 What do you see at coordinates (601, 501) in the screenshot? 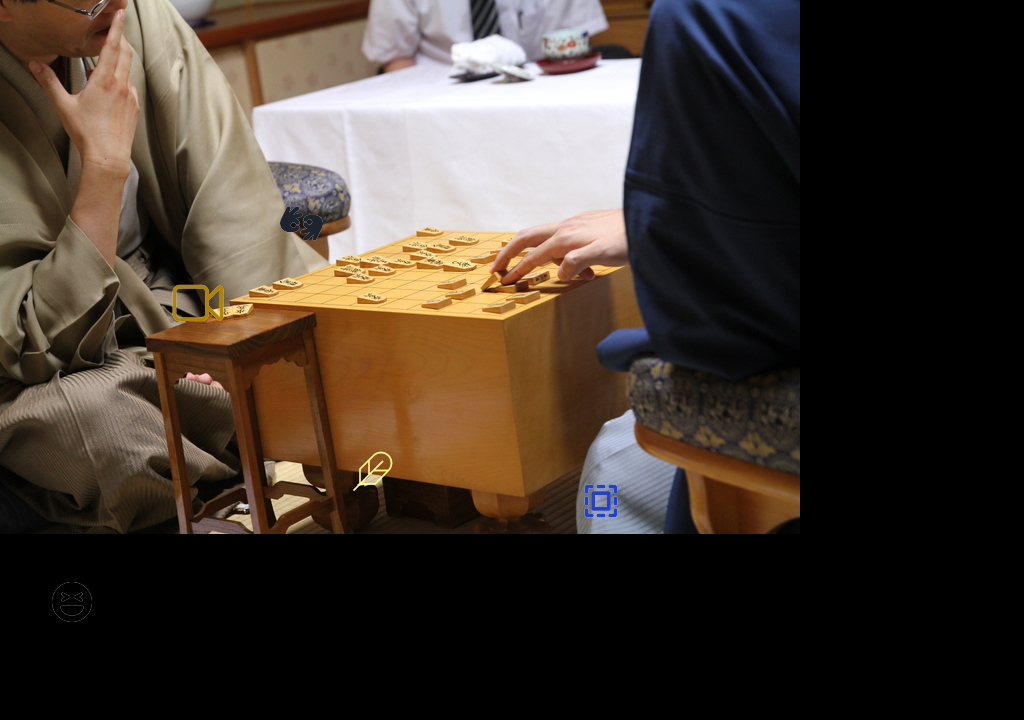
I see `select all items` at bounding box center [601, 501].